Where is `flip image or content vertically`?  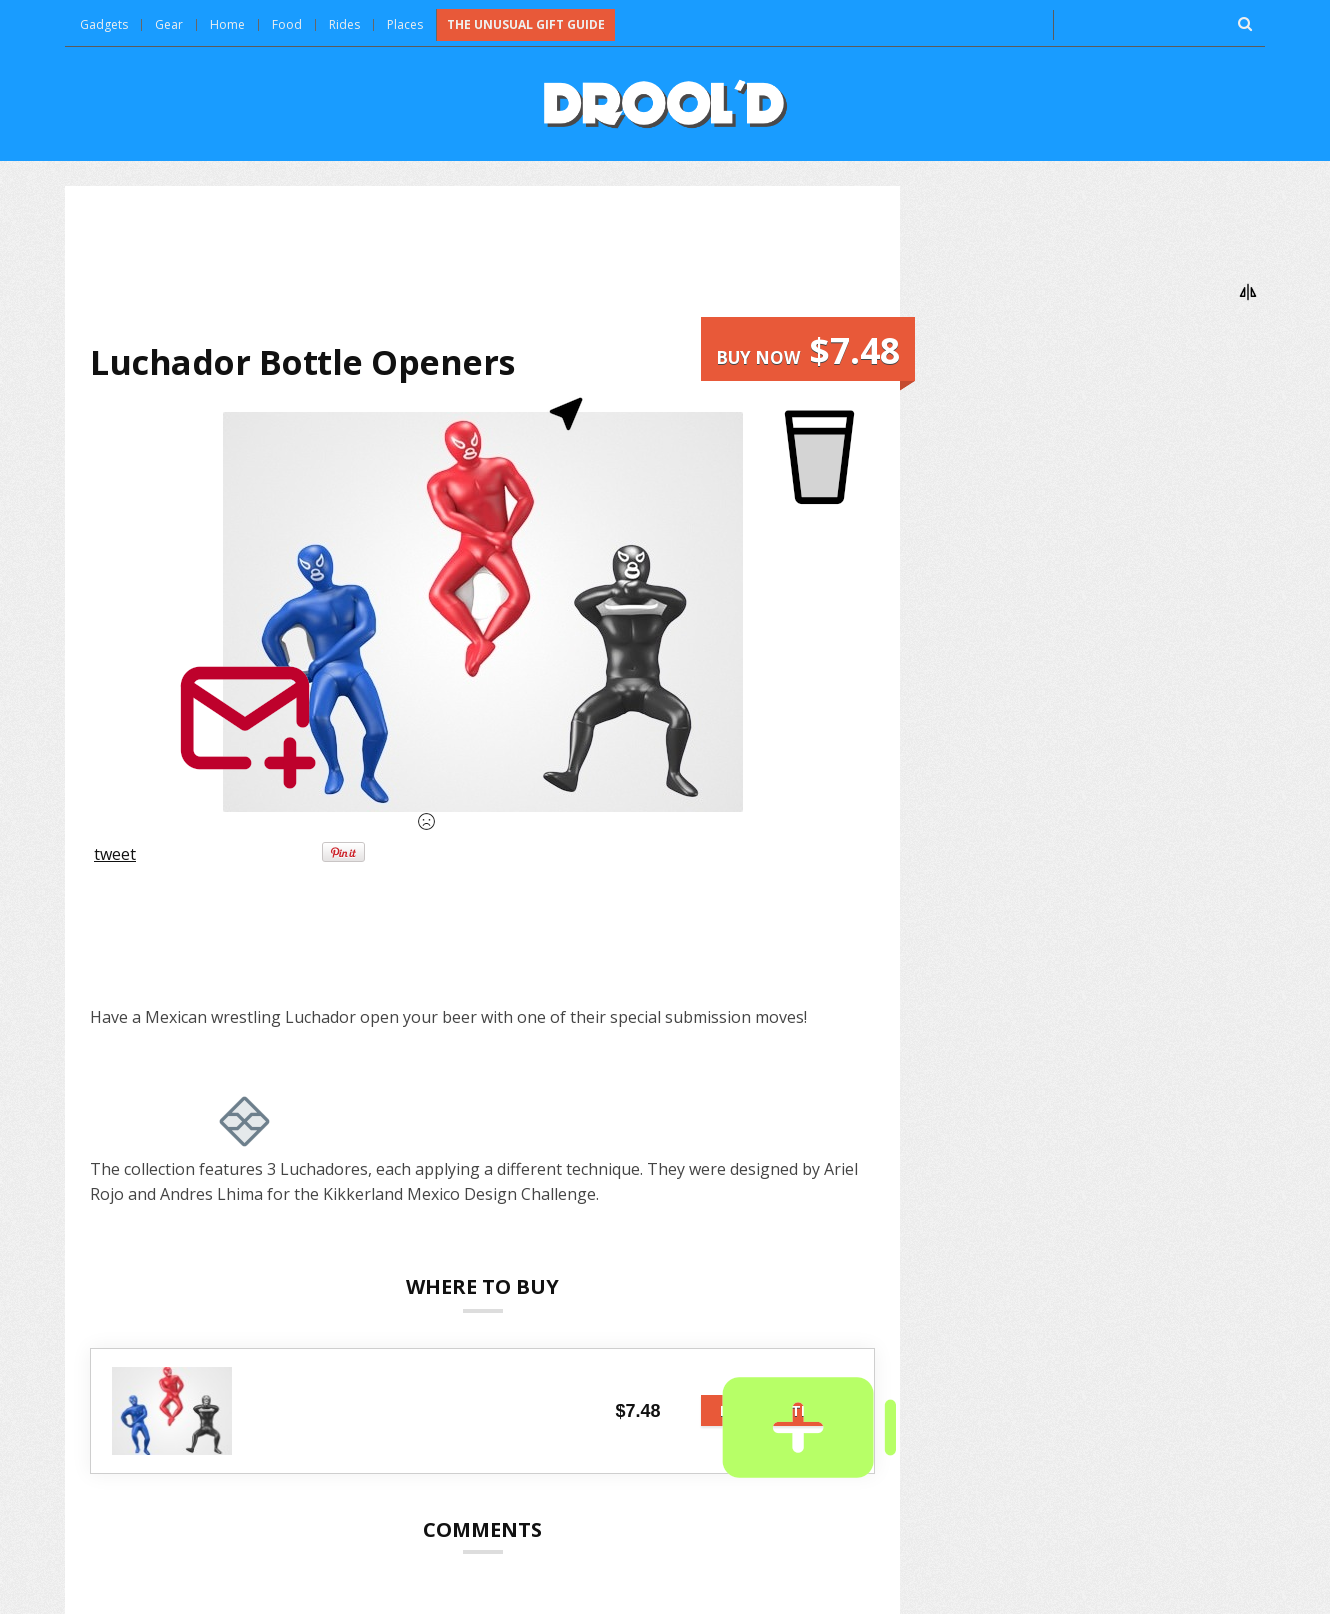 flip image or content vertically is located at coordinates (1248, 292).